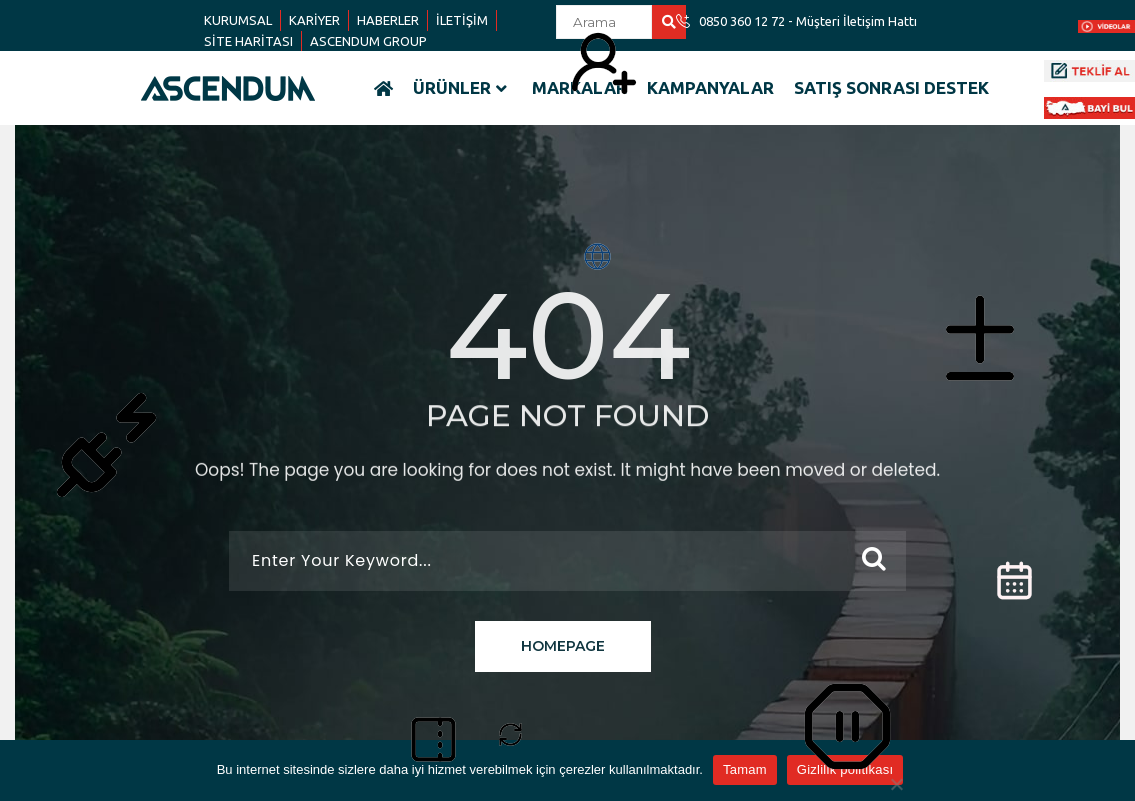 The height and width of the screenshot is (801, 1135). Describe the element at coordinates (433, 739) in the screenshot. I see `toggle optional right sidebar panel` at that location.